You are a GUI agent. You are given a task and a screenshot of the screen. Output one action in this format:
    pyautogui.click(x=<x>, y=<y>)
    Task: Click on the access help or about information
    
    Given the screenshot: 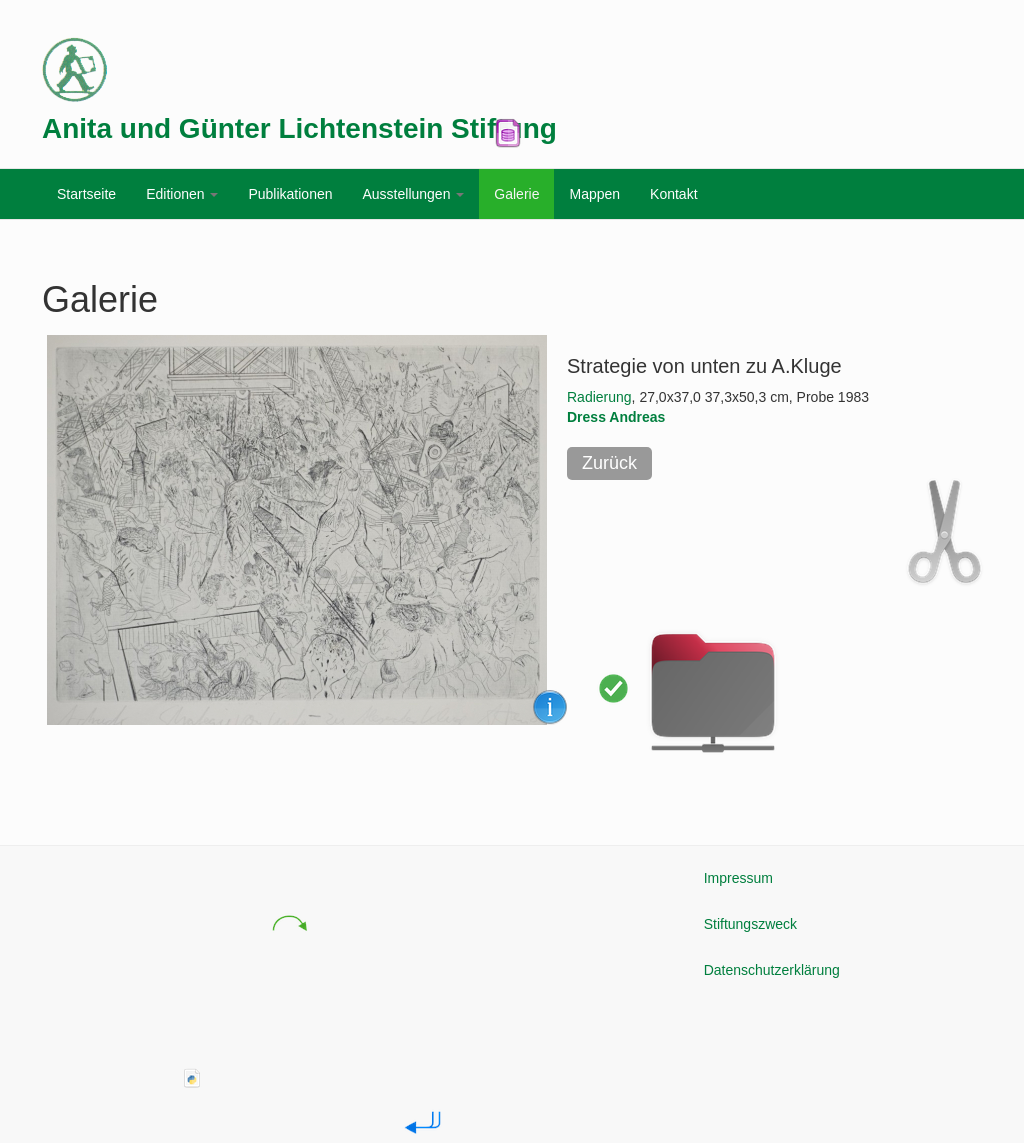 What is the action you would take?
    pyautogui.click(x=550, y=707)
    